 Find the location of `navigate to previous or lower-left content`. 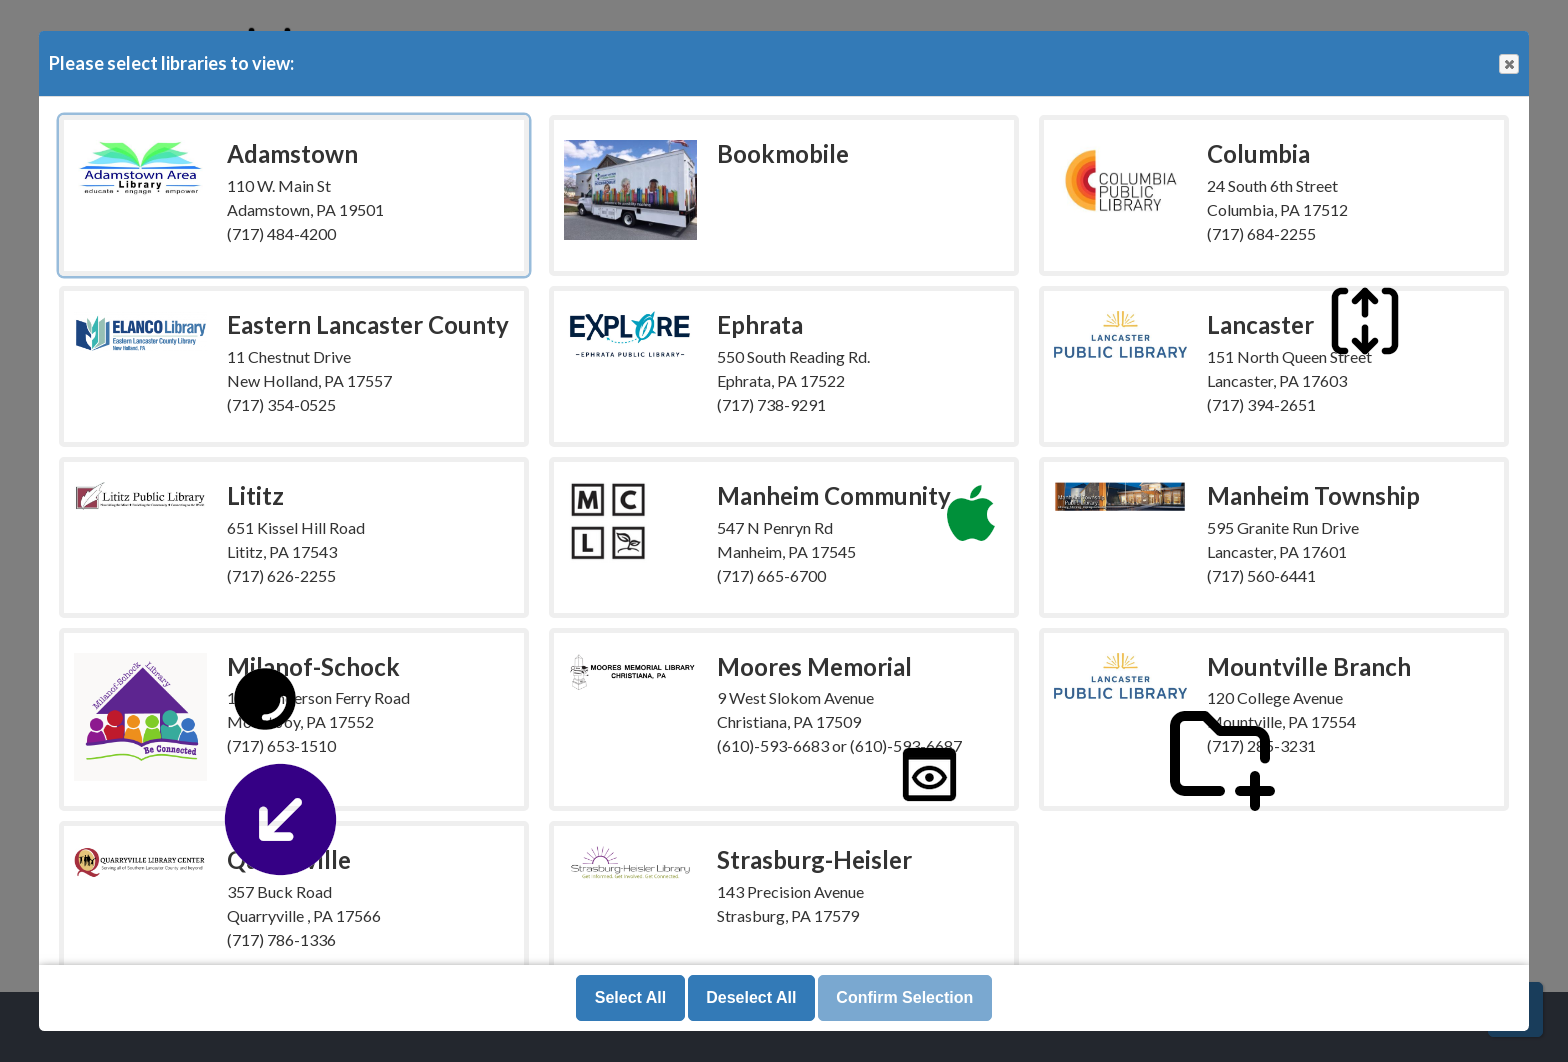

navigate to previous or lower-left content is located at coordinates (280, 819).